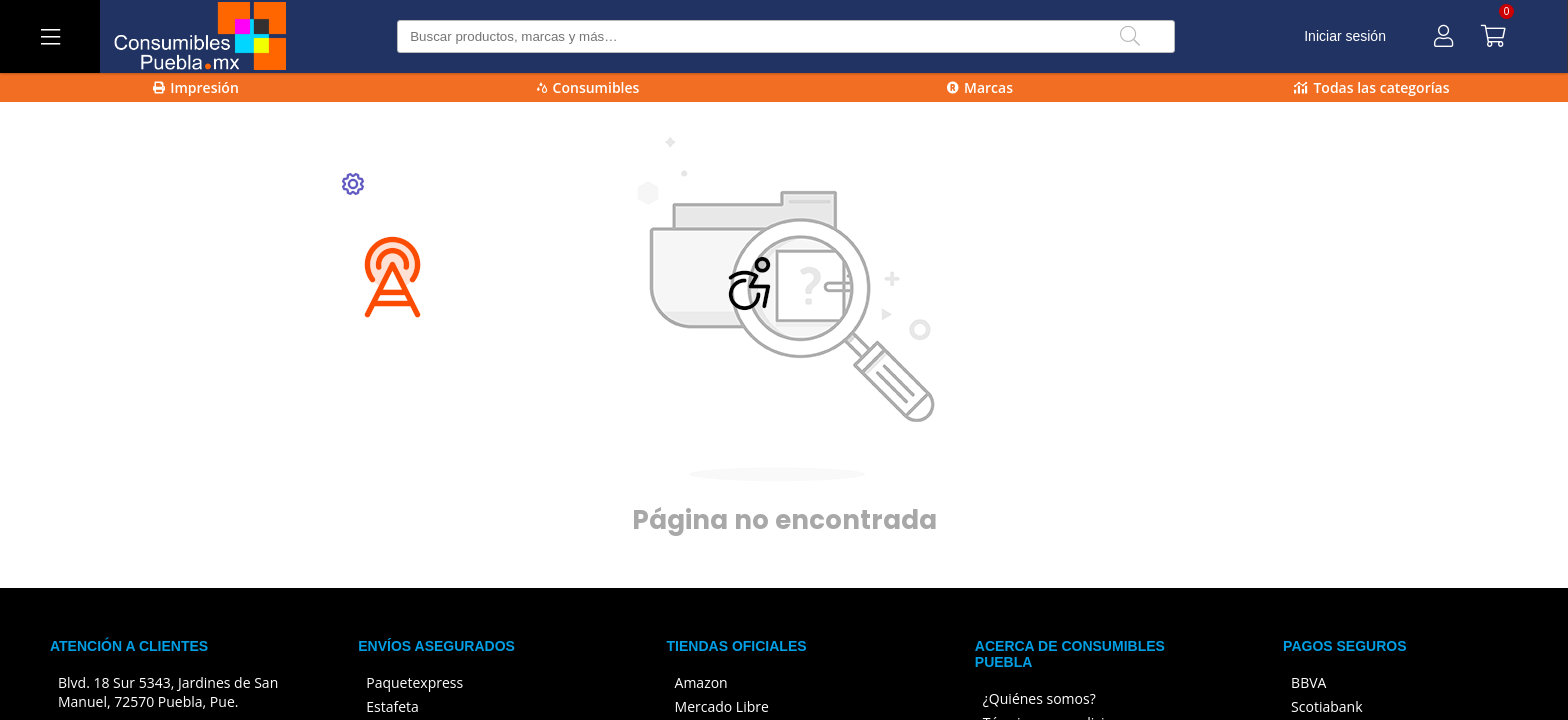  What do you see at coordinates (392, 278) in the screenshot?
I see `indicates cellular network signal strength` at bounding box center [392, 278].